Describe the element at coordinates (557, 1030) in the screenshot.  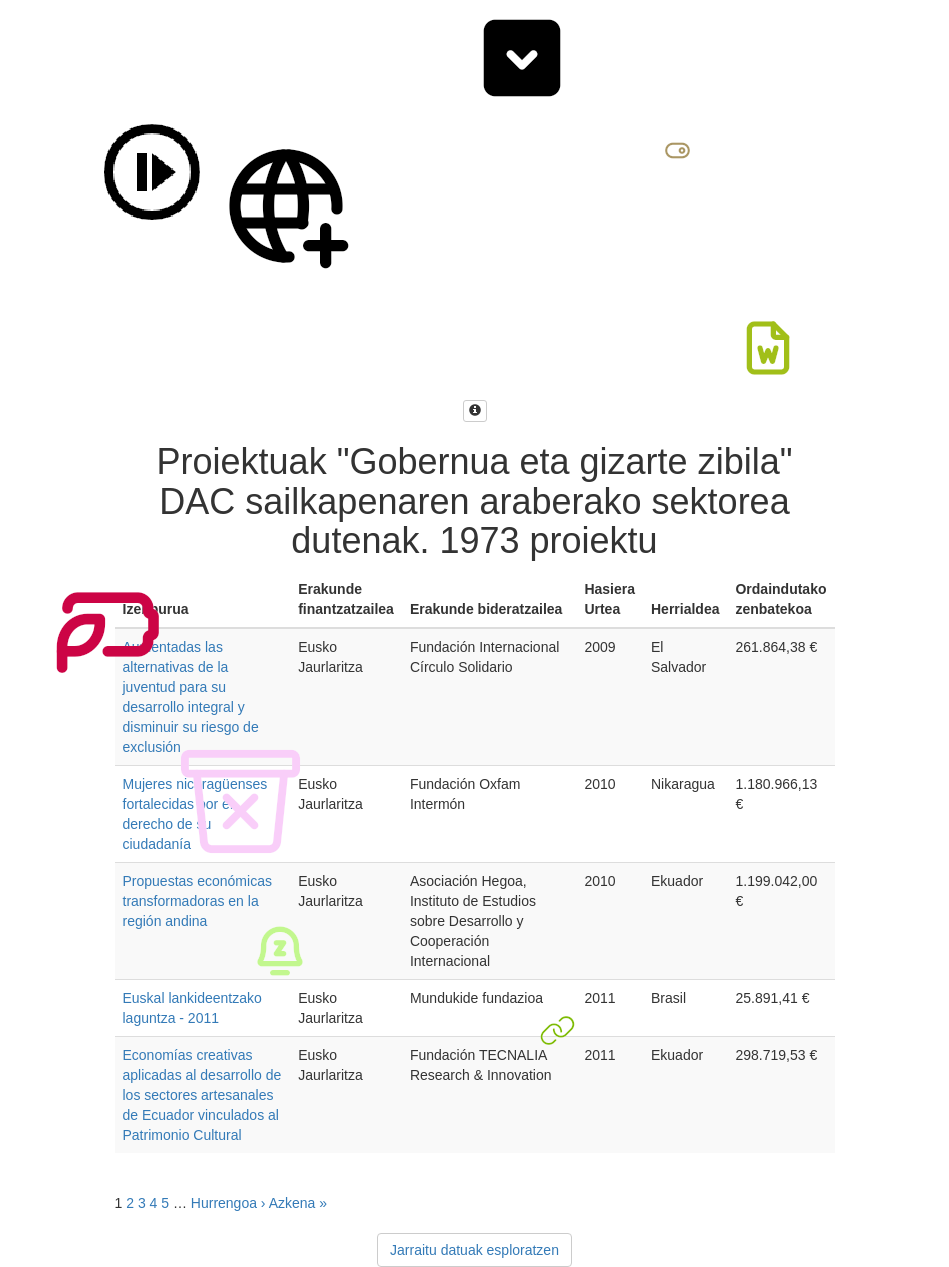
I see `copy or share a link` at that location.